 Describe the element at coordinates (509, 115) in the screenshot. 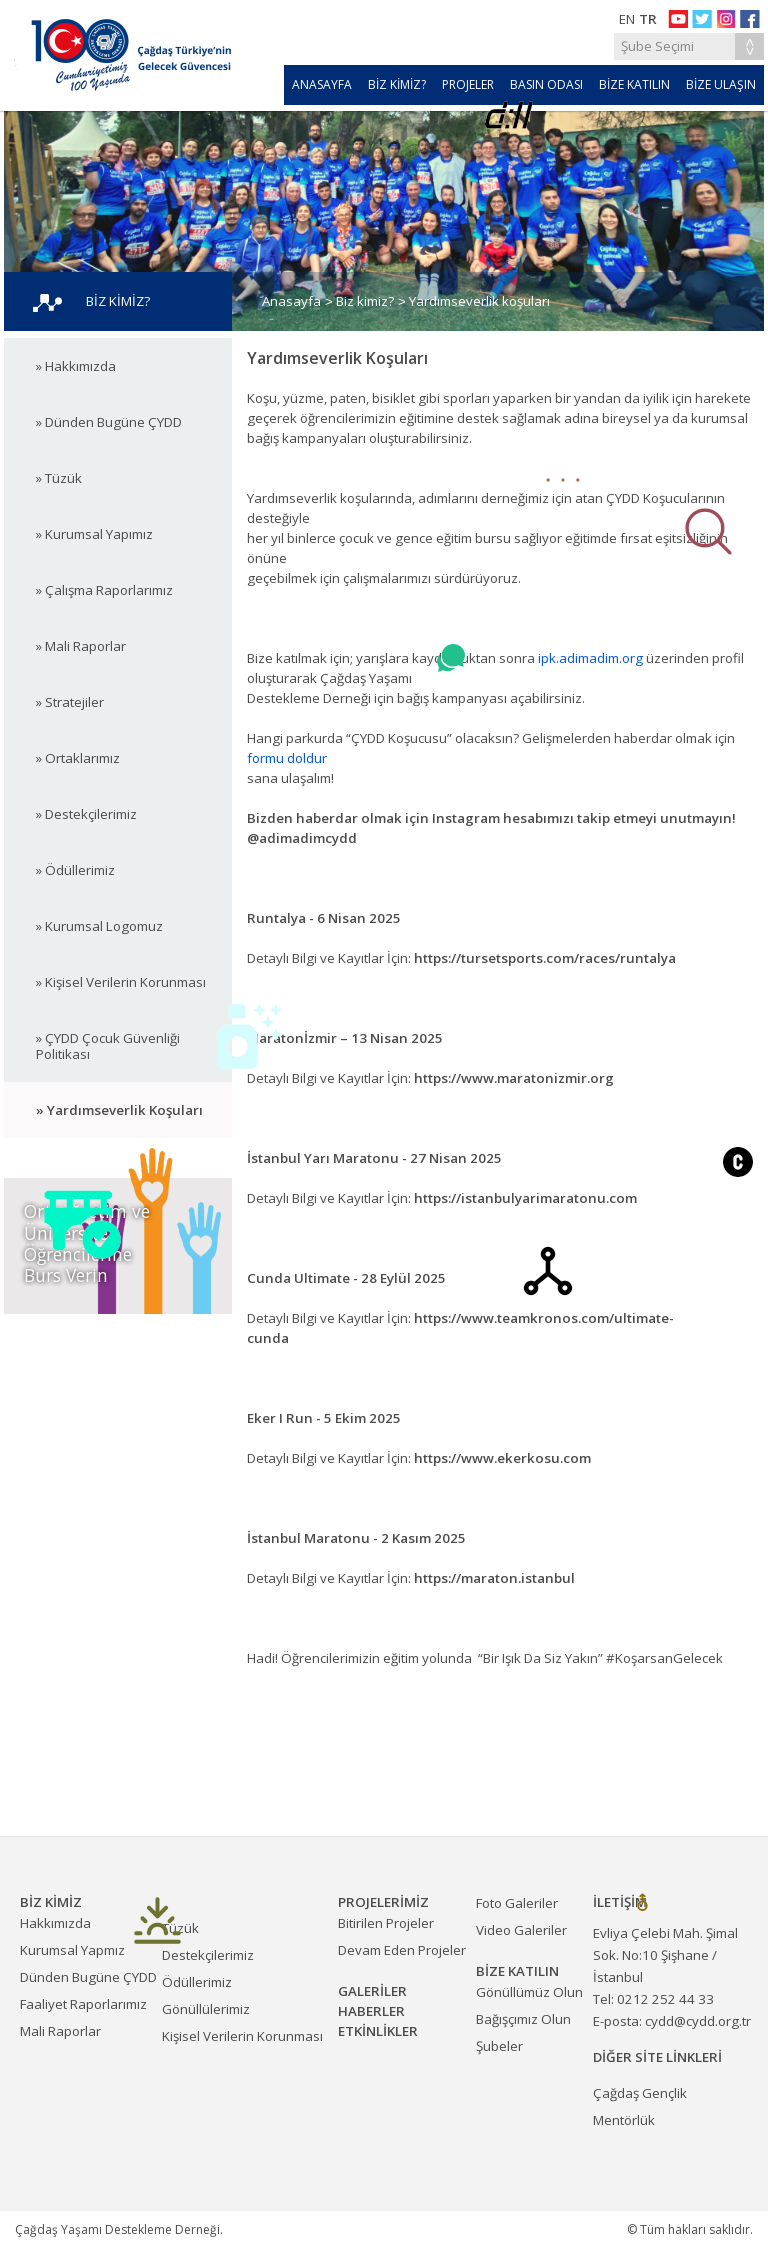

I see `cmplid brand logo` at that location.